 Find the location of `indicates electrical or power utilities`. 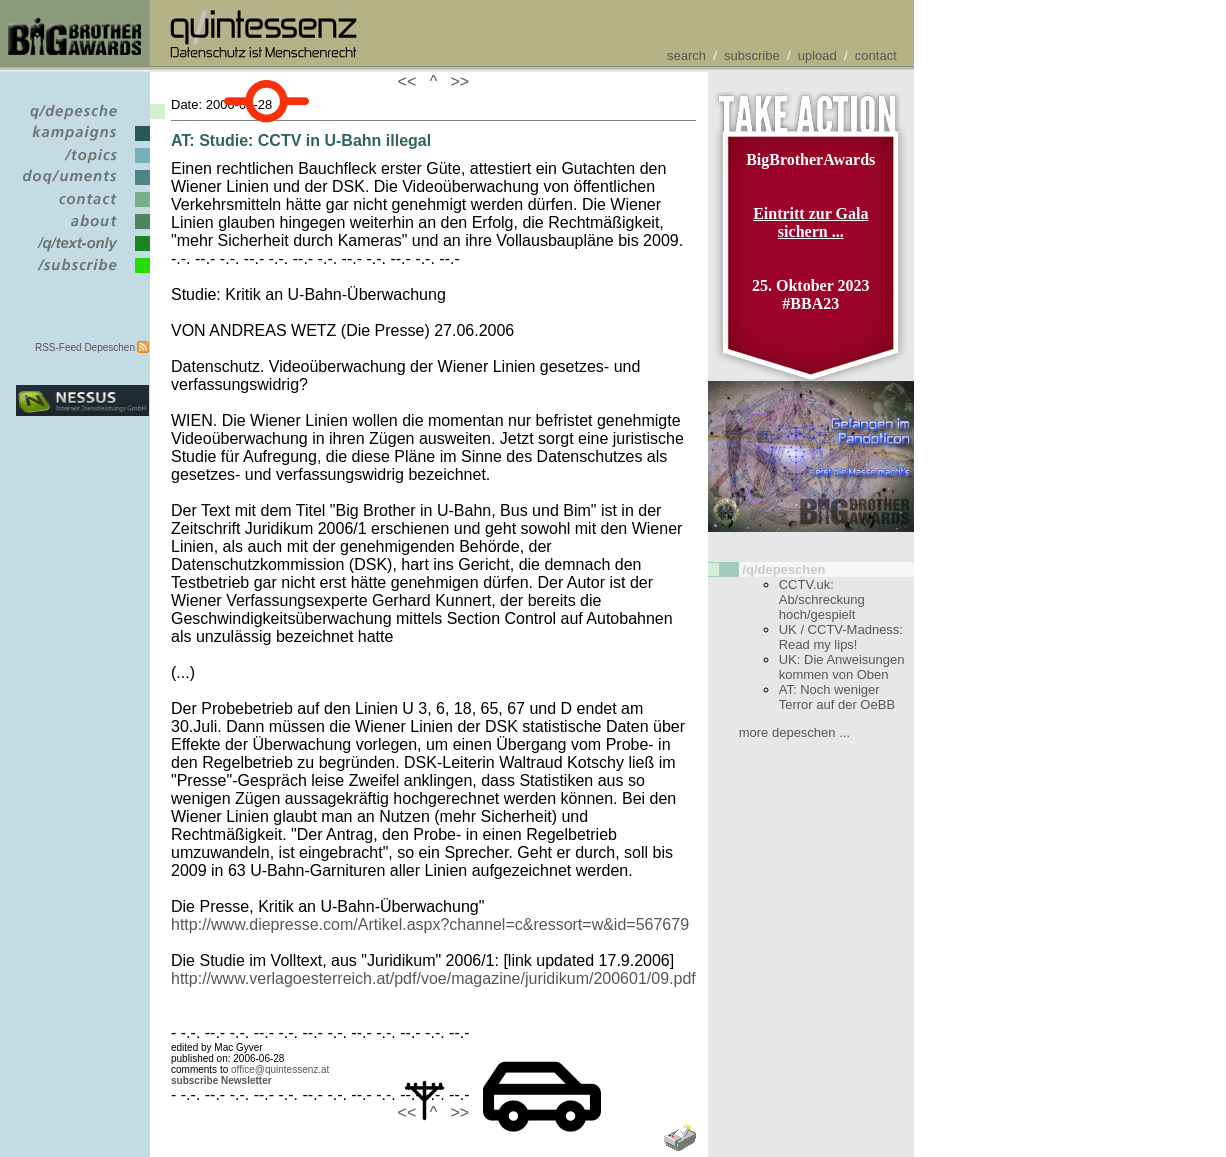

indicates electrical or power utilities is located at coordinates (424, 1100).